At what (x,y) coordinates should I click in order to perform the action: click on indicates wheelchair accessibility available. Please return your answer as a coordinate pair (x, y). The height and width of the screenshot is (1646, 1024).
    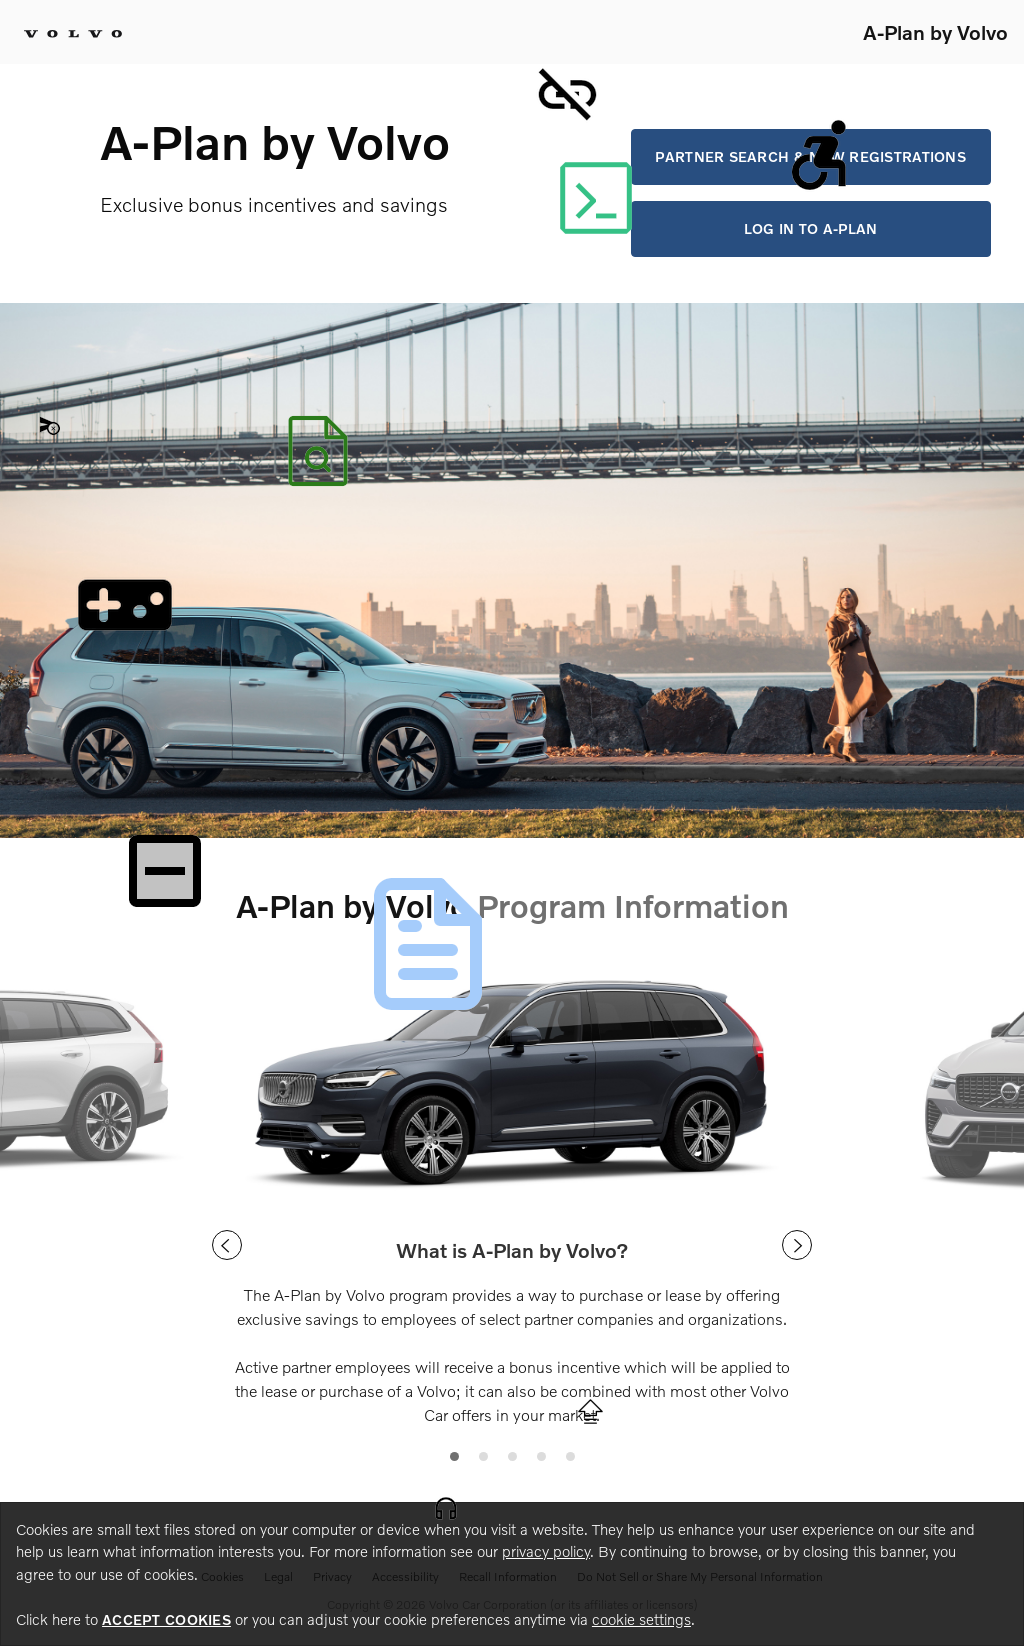
    Looking at the image, I should click on (817, 154).